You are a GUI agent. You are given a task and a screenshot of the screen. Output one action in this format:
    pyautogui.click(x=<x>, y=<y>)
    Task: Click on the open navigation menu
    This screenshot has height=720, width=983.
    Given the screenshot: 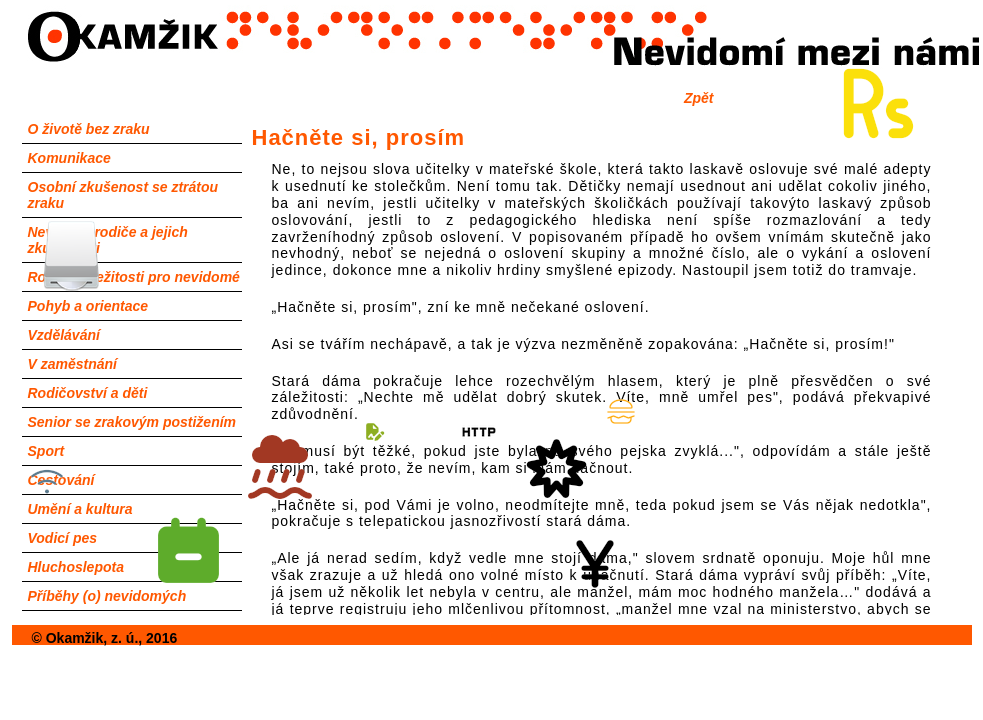 What is the action you would take?
    pyautogui.click(x=621, y=412)
    